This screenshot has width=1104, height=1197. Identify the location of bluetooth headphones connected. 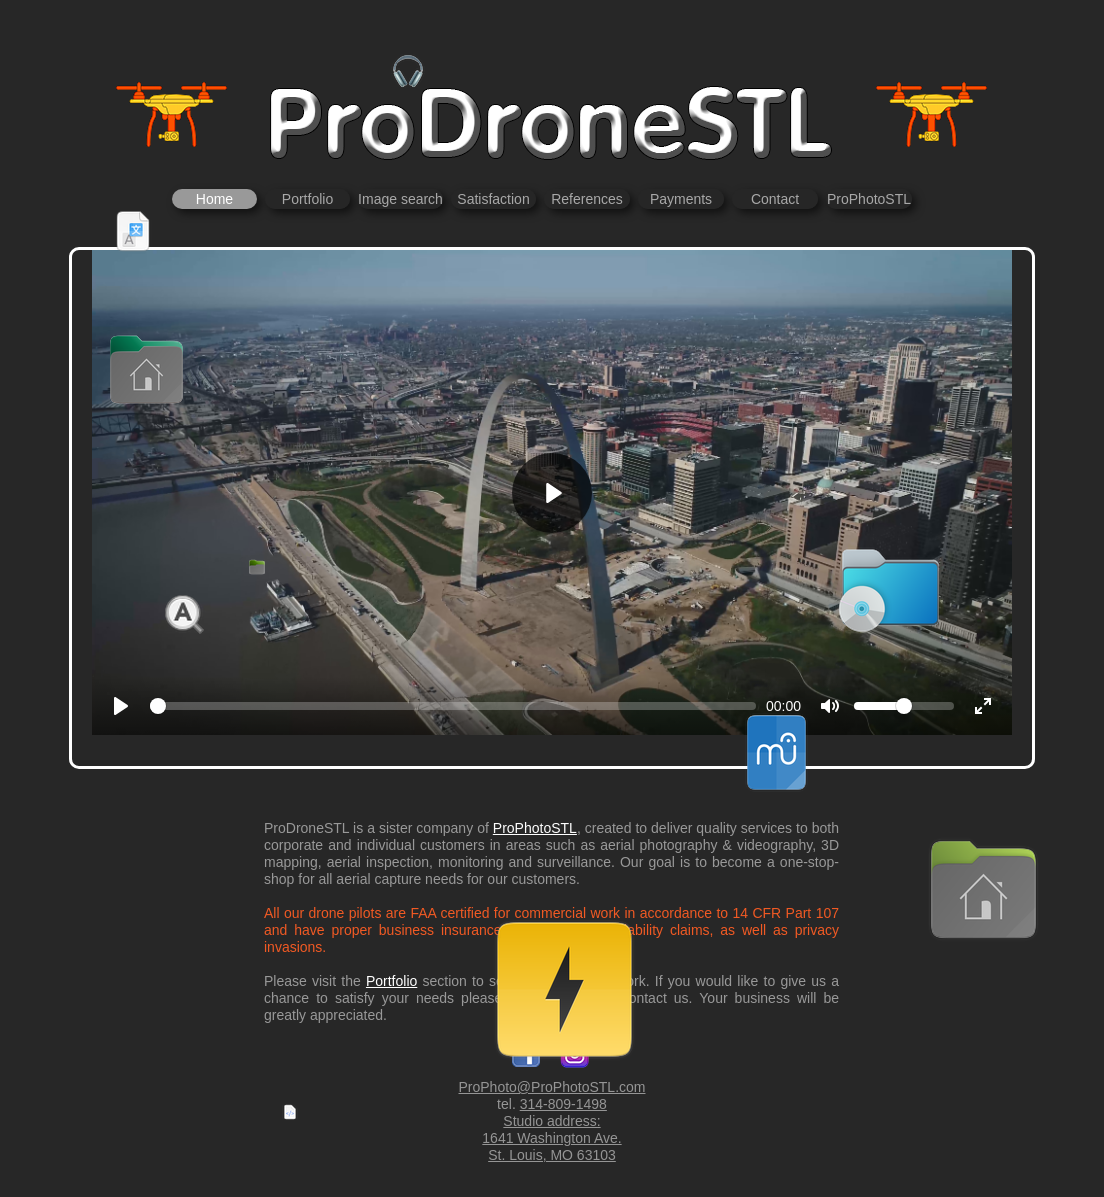
(408, 71).